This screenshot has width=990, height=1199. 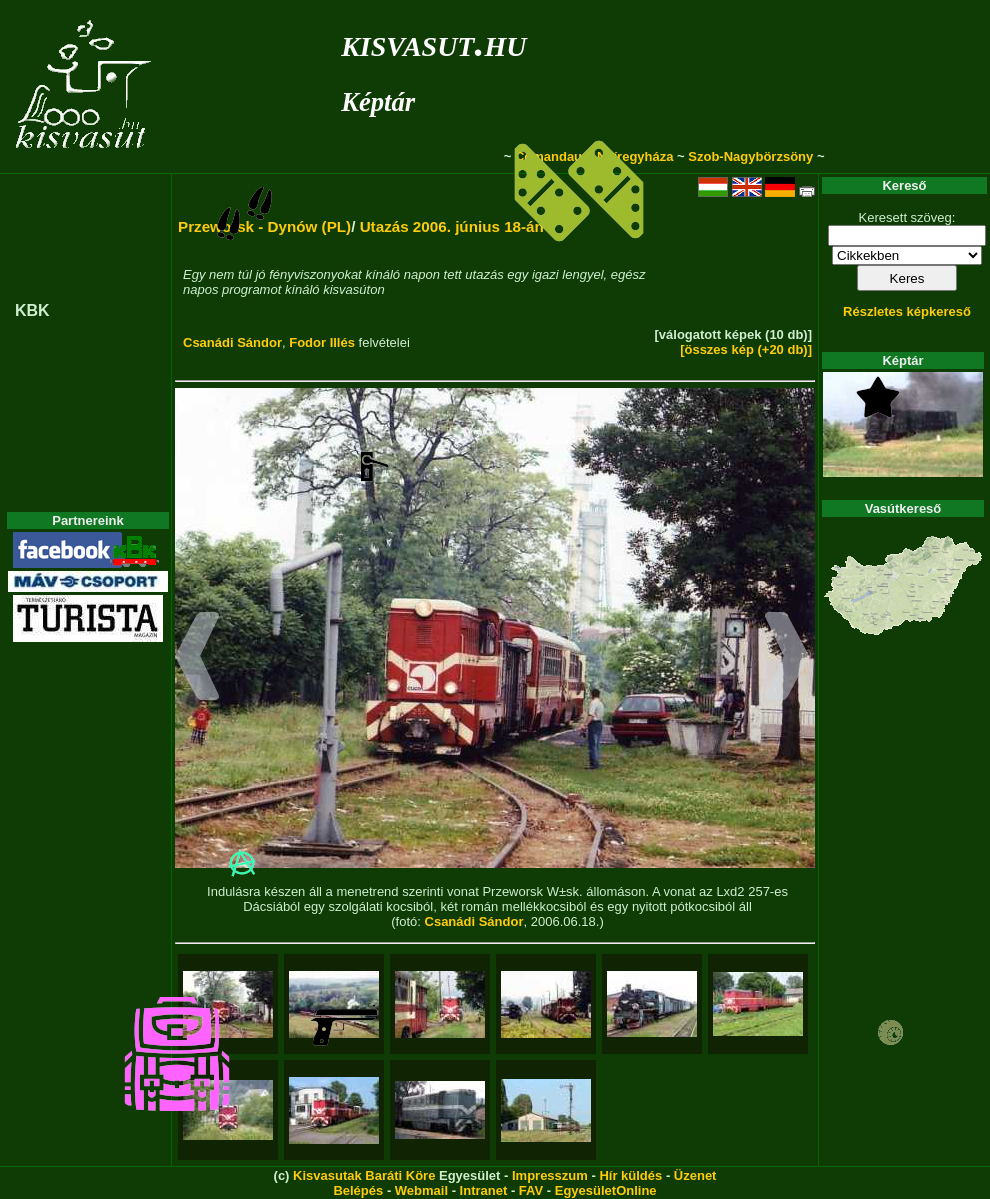 What do you see at coordinates (373, 466) in the screenshot?
I see `access security or lock settings` at bounding box center [373, 466].